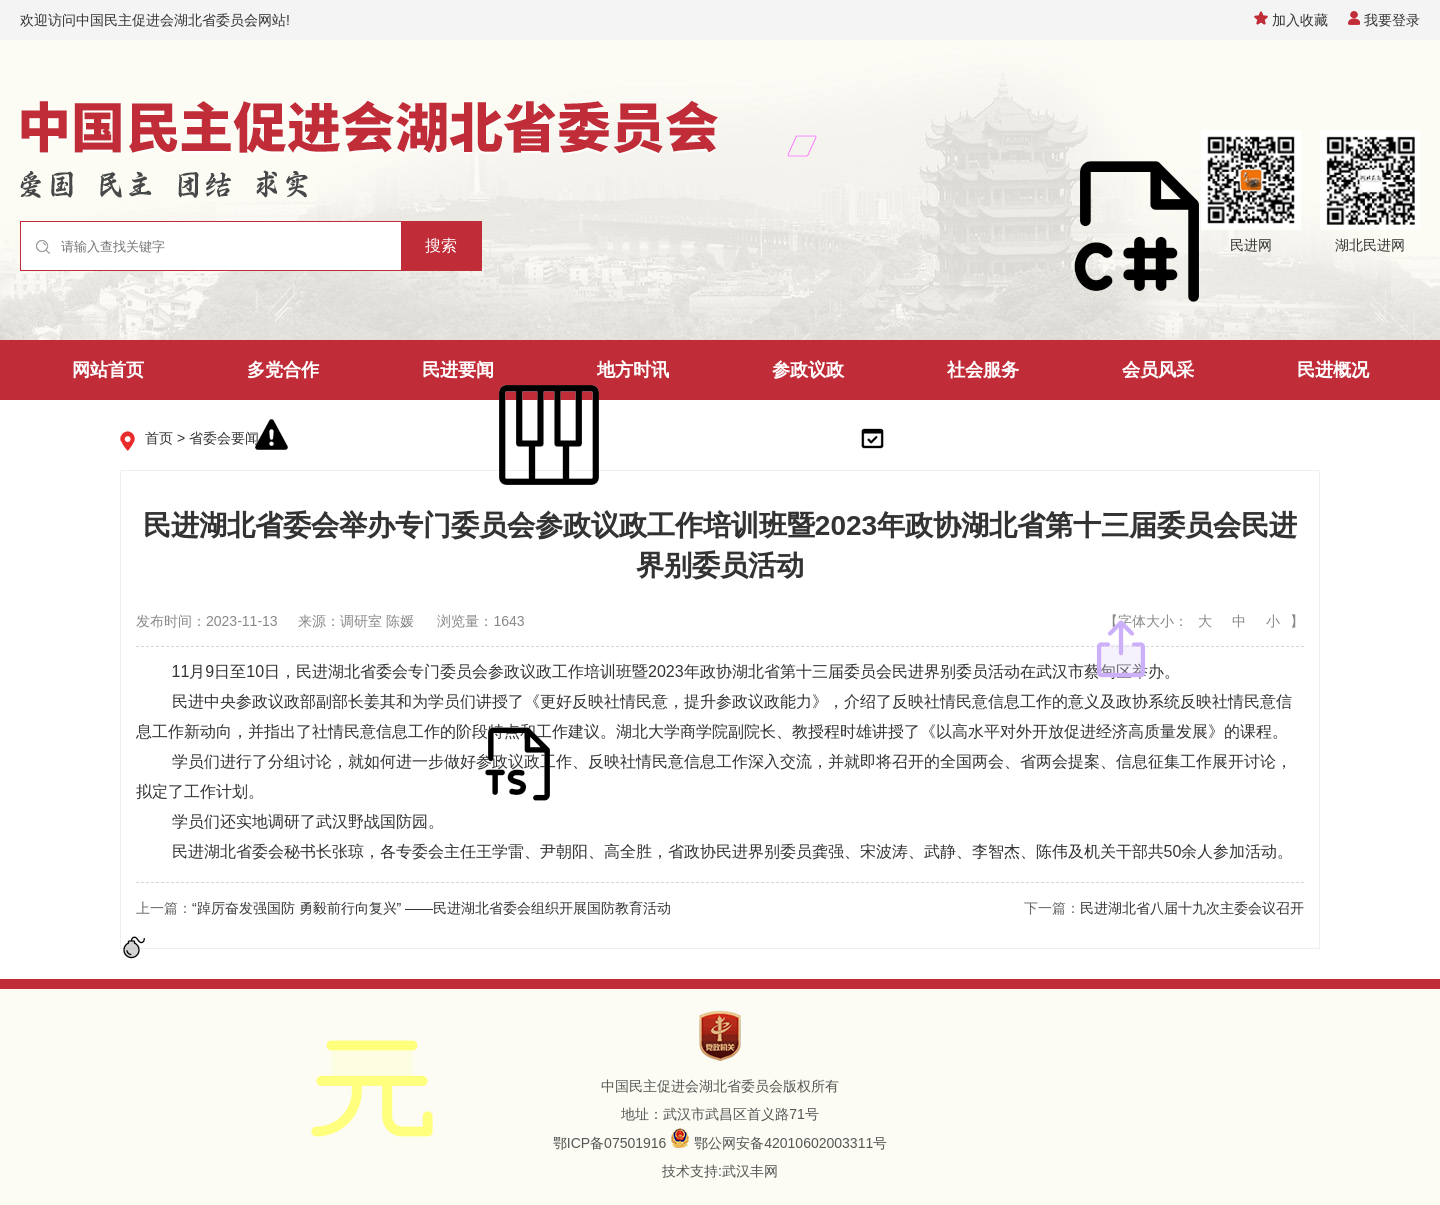  Describe the element at coordinates (519, 764) in the screenshot. I see `a TypeScript file` at that location.